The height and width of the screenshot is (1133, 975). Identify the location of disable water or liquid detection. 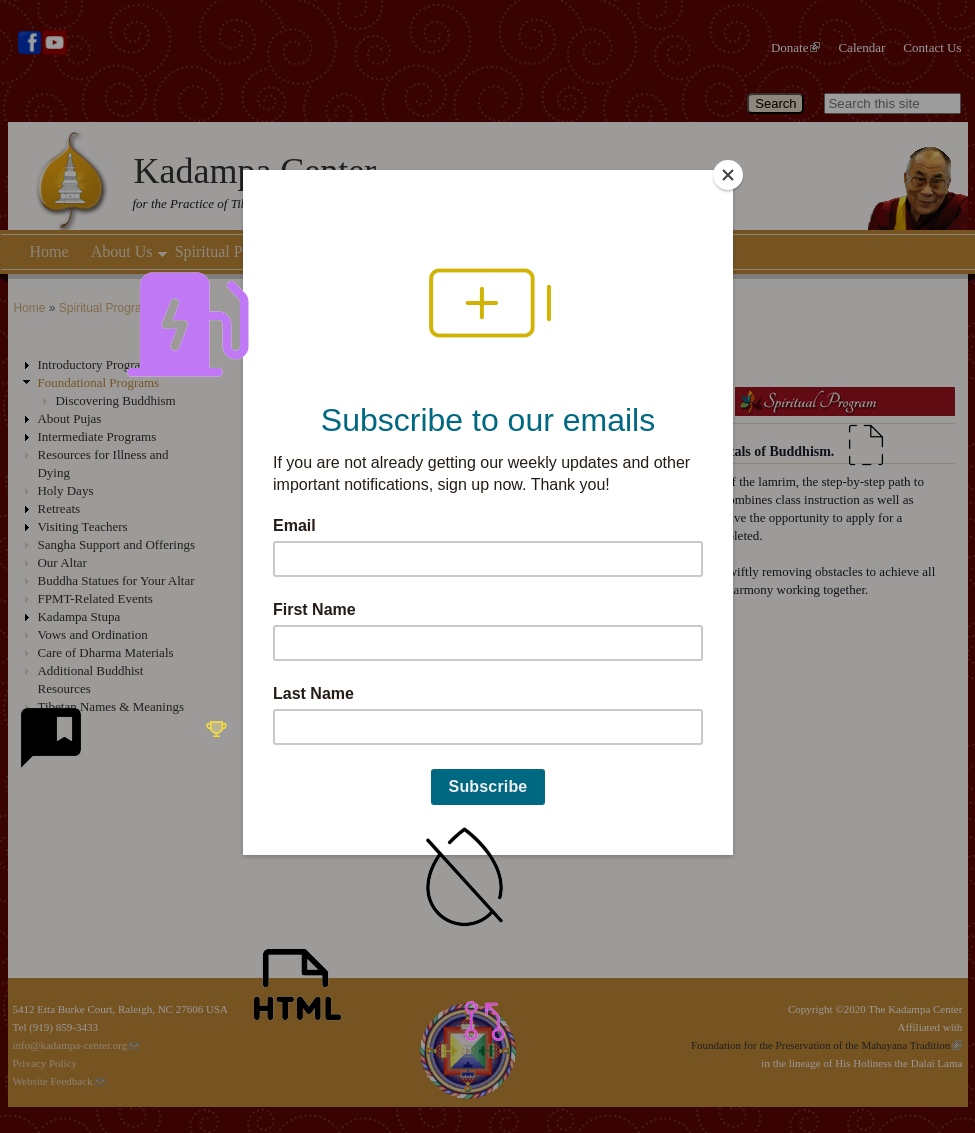
(464, 880).